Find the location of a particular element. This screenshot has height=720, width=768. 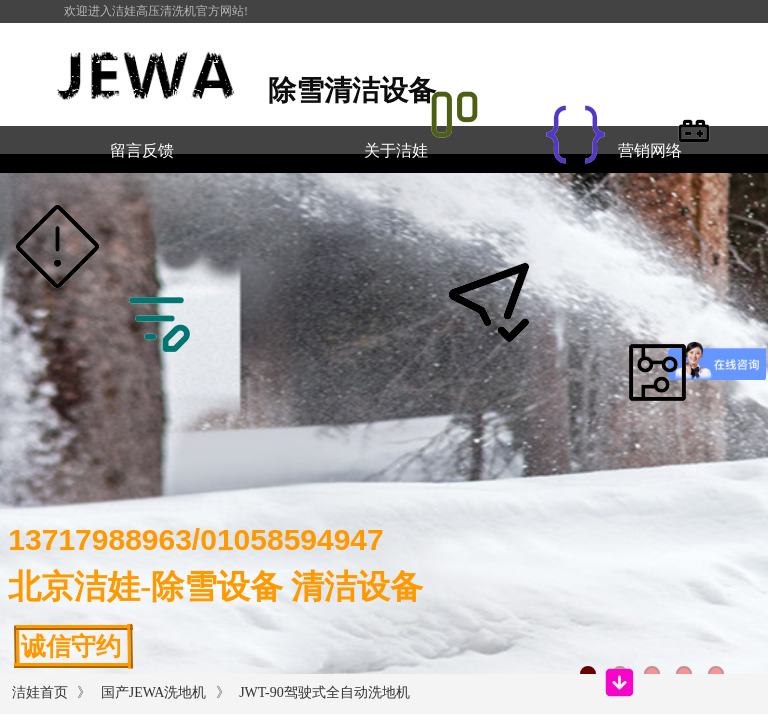

location successfully shared is located at coordinates (489, 302).